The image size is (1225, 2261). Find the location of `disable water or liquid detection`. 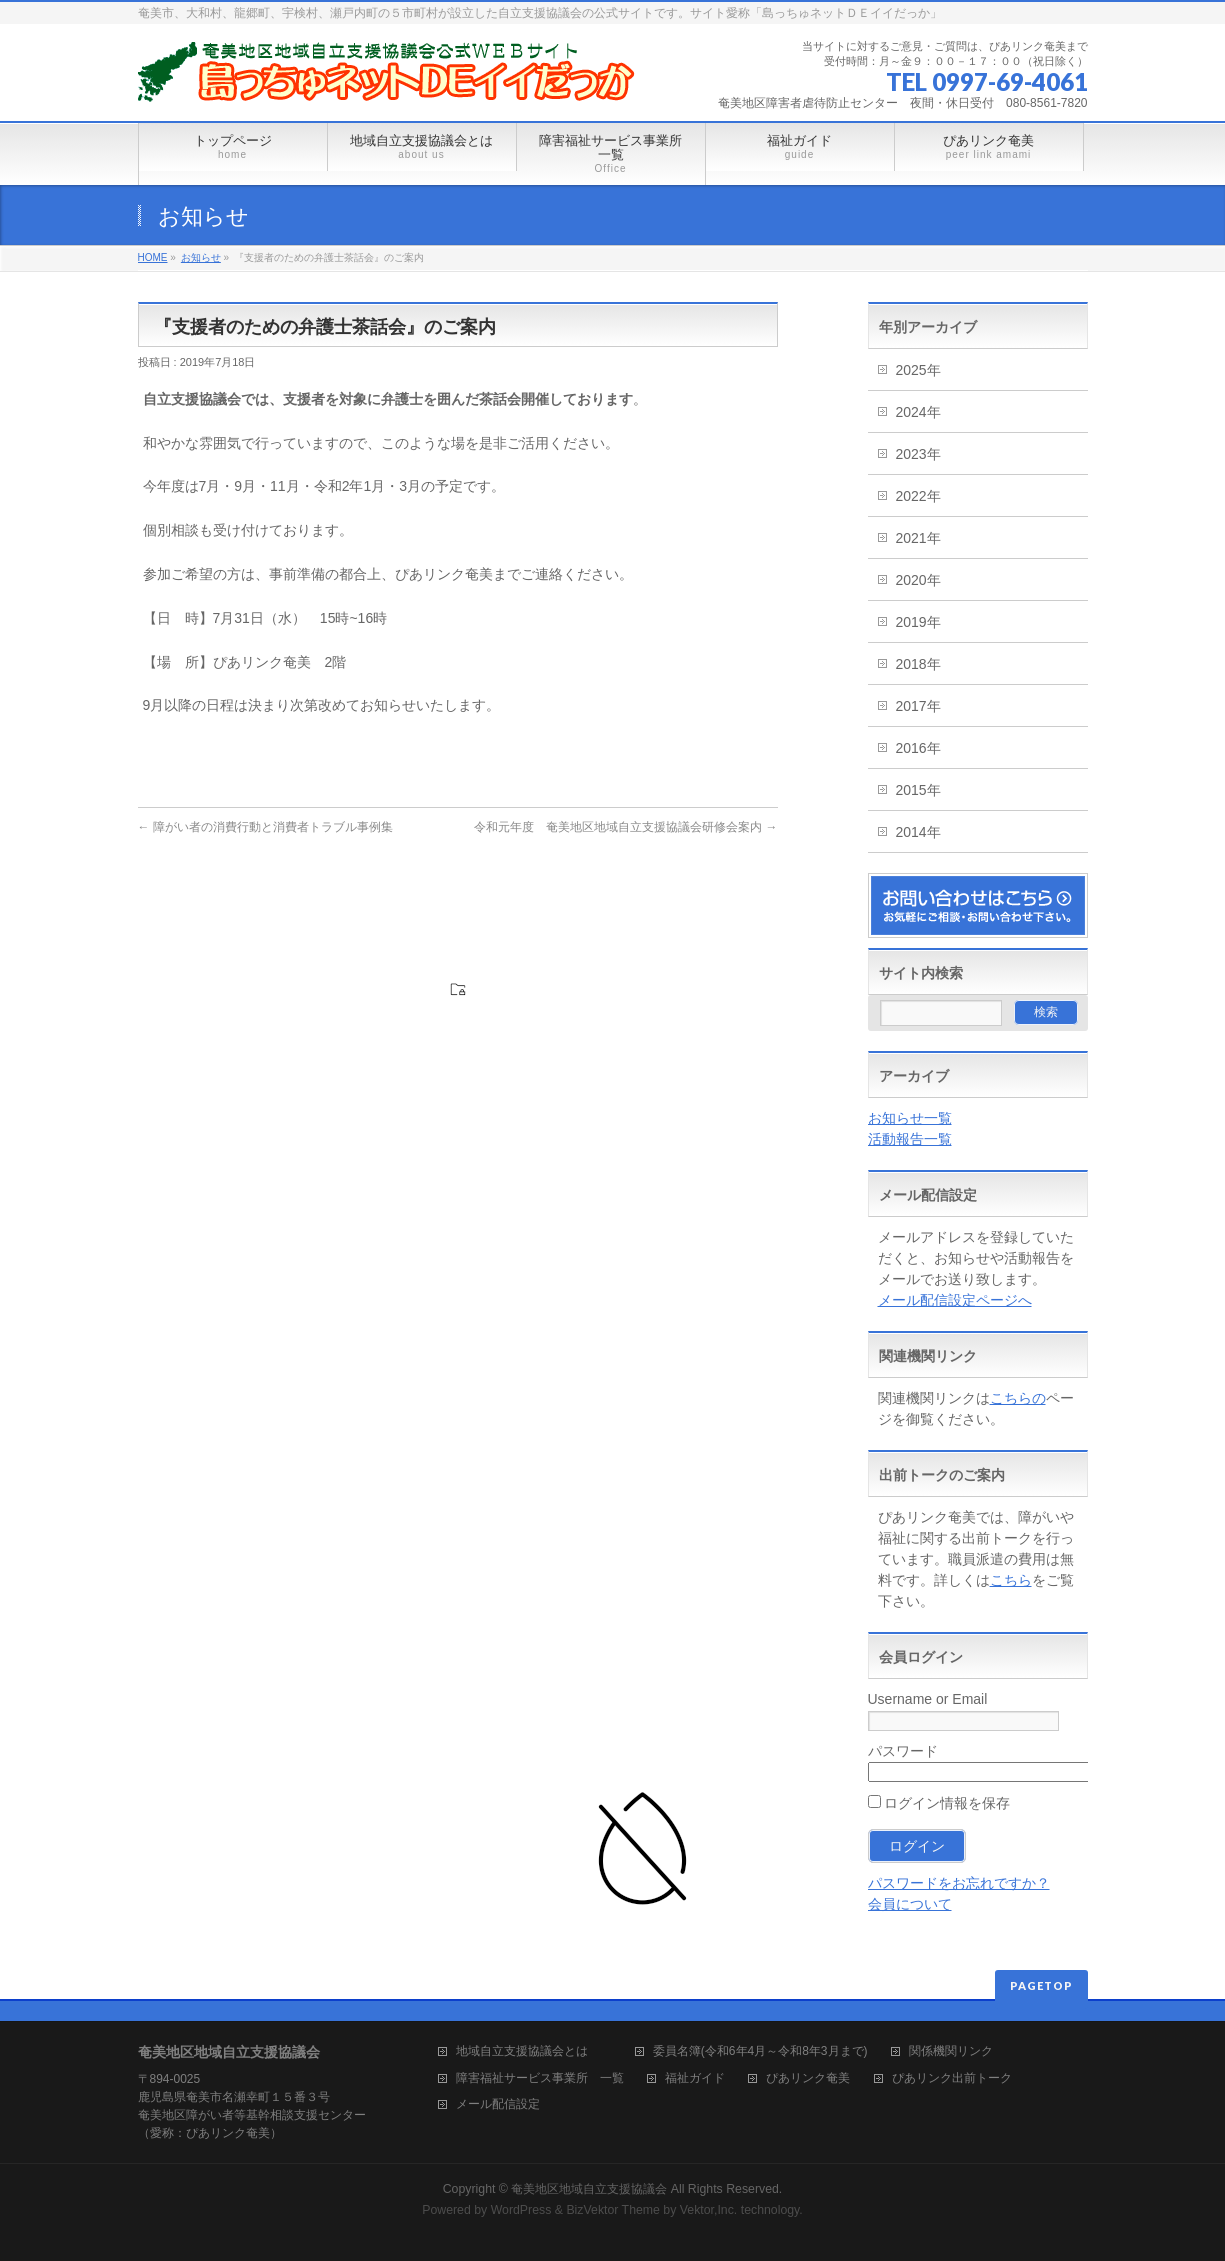

disable water or liquid detection is located at coordinates (642, 1852).